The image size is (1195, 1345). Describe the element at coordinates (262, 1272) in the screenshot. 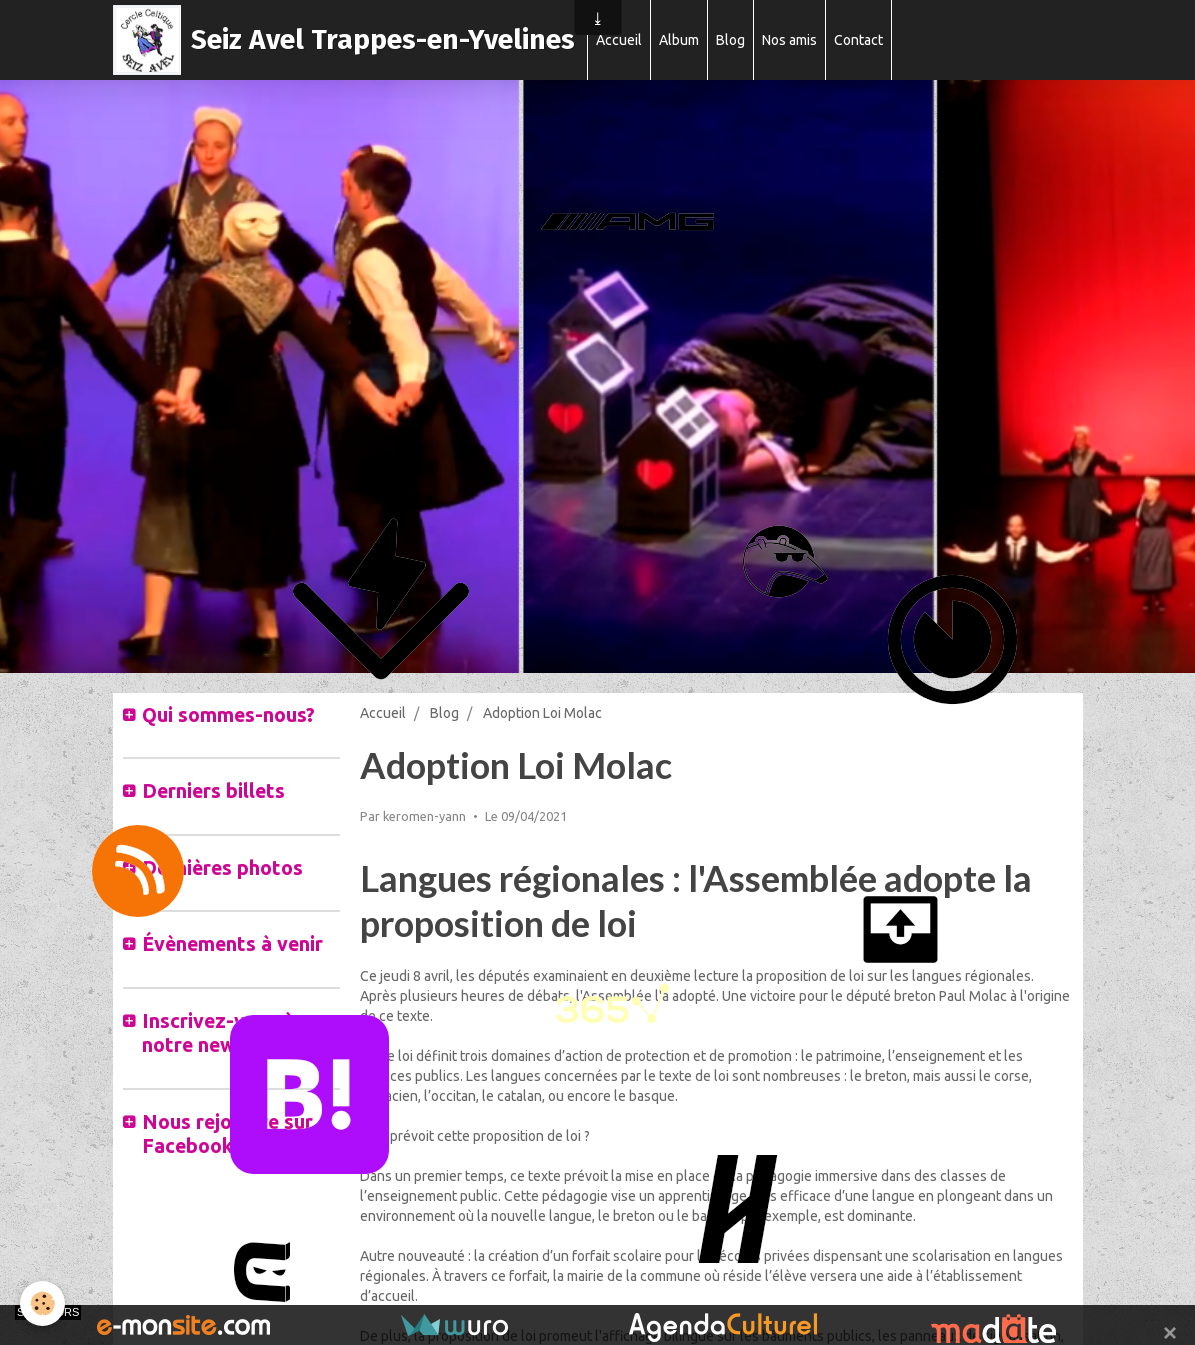

I see `coding ninjas brand logo` at that location.